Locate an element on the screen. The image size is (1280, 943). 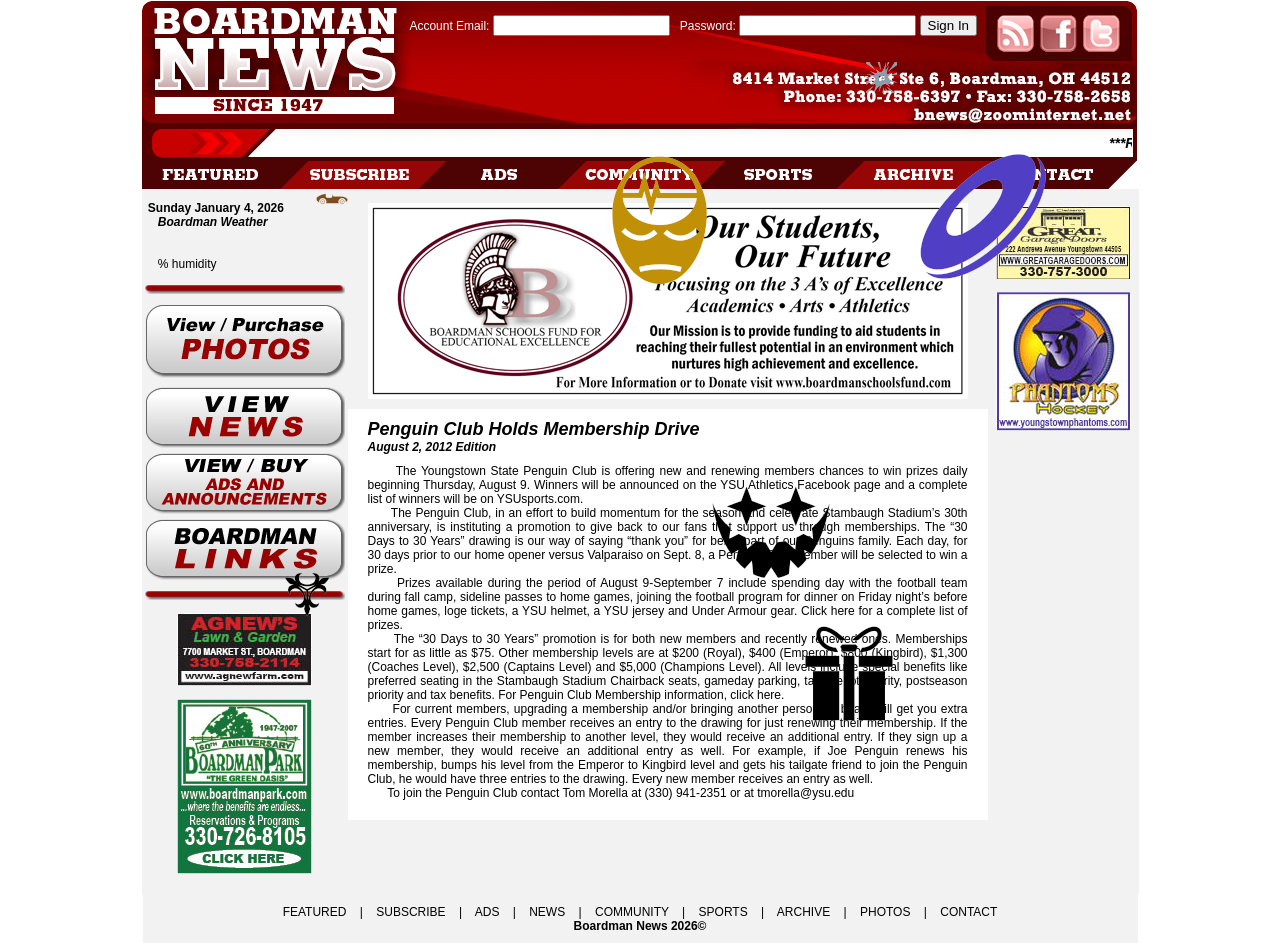
trigger an explosion or blast effect is located at coordinates (881, 77).